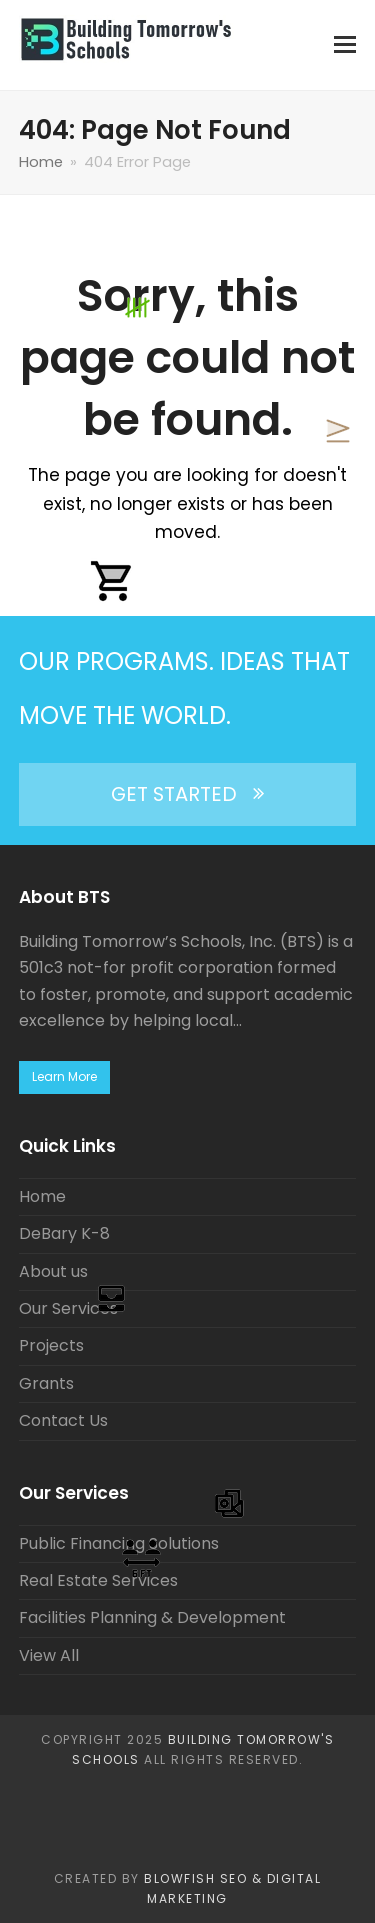 The height and width of the screenshot is (1923, 375). What do you see at coordinates (137, 307) in the screenshot?
I see `indicates a count of five items` at bounding box center [137, 307].